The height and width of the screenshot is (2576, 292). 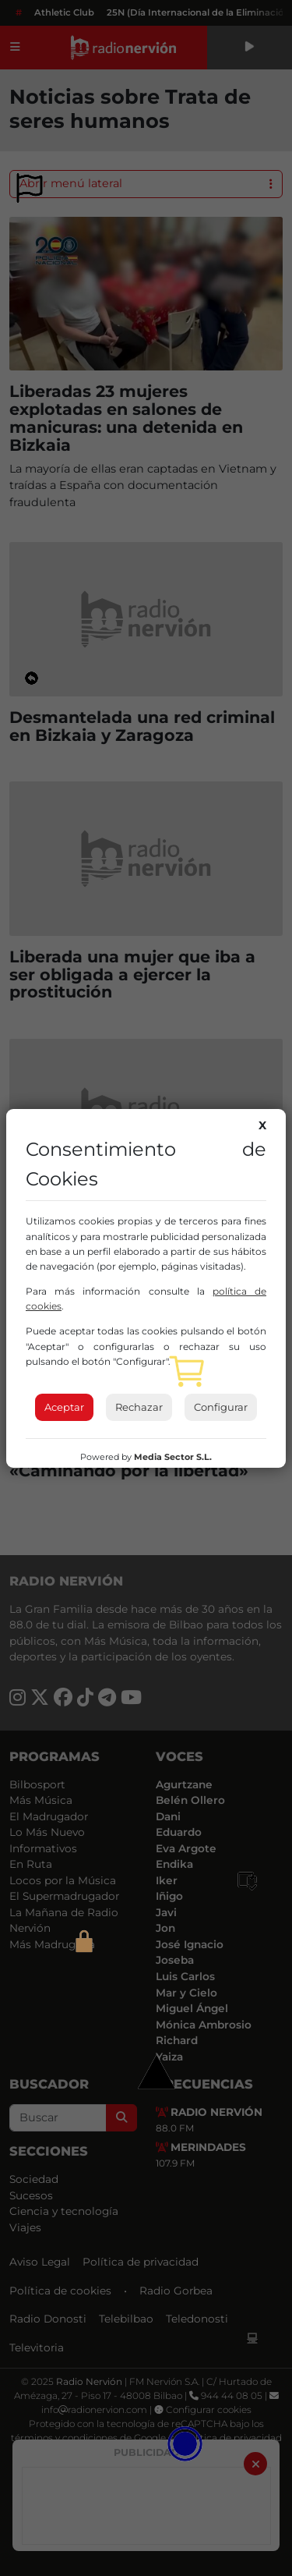 I want to click on view your shopping cart, so click(x=187, y=1371).